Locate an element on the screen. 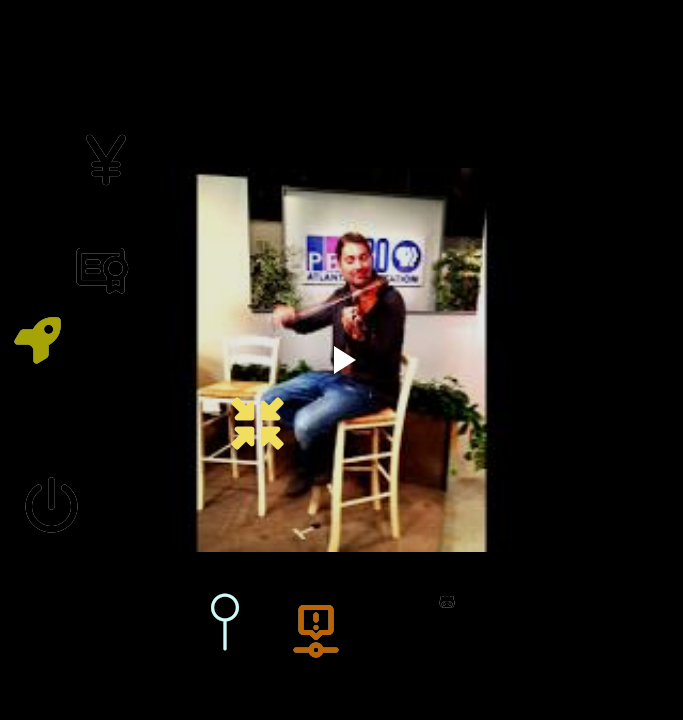  view your certificates or credentials is located at coordinates (100, 268).